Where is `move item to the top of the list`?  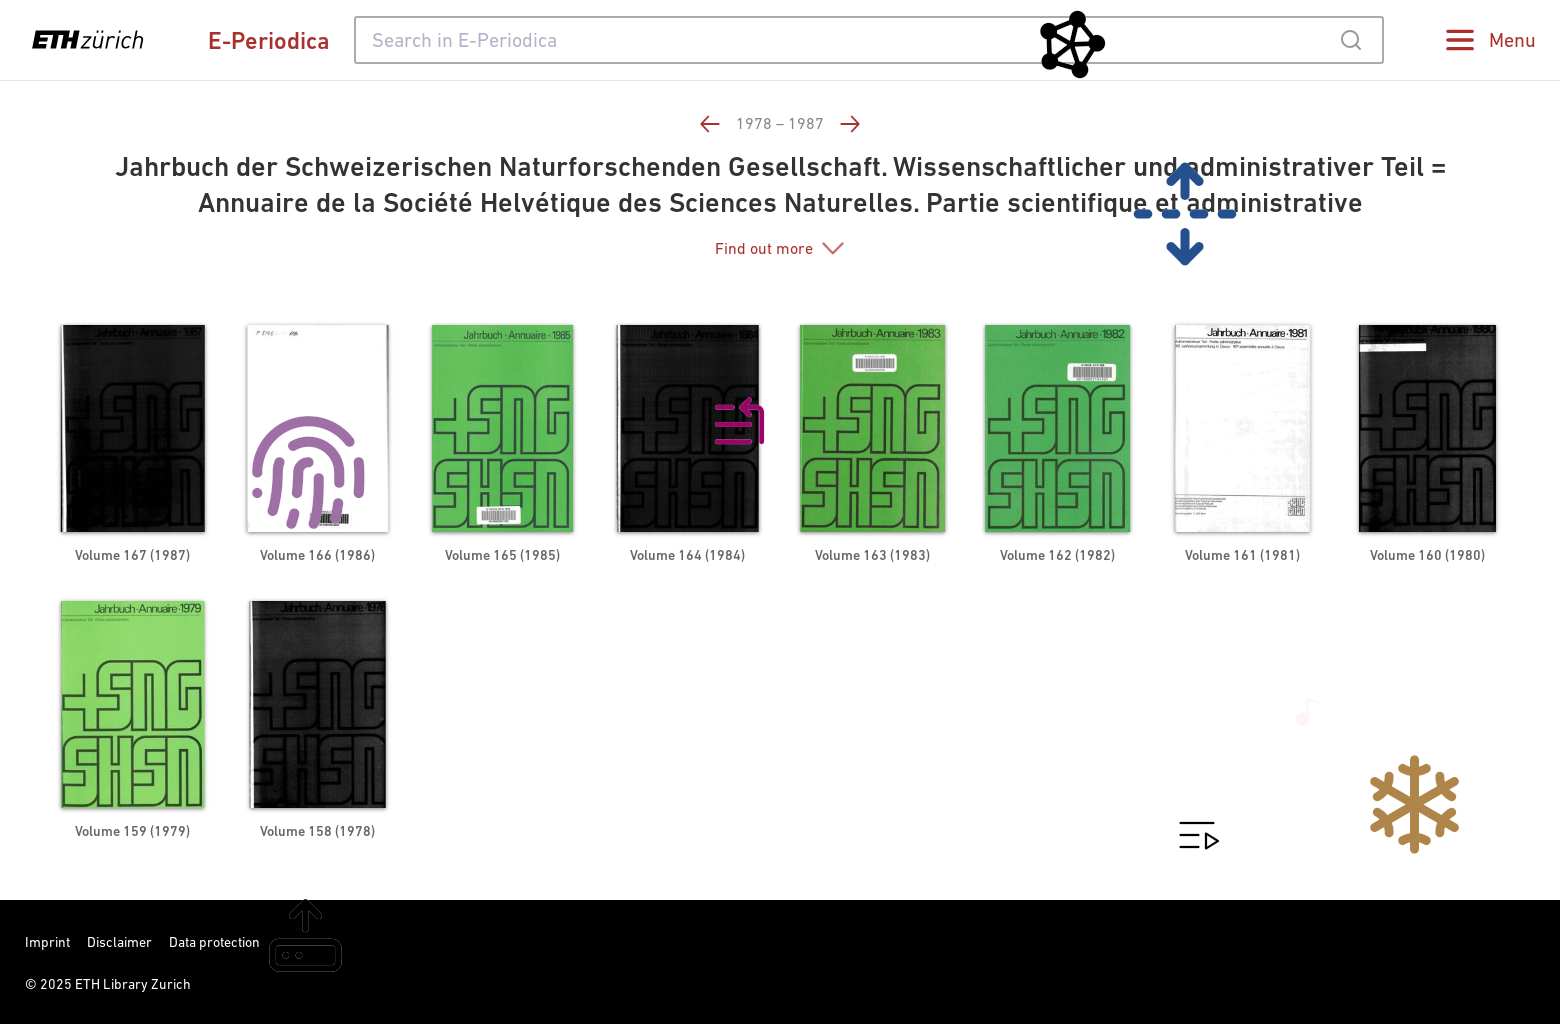 move item to the top of the list is located at coordinates (739, 424).